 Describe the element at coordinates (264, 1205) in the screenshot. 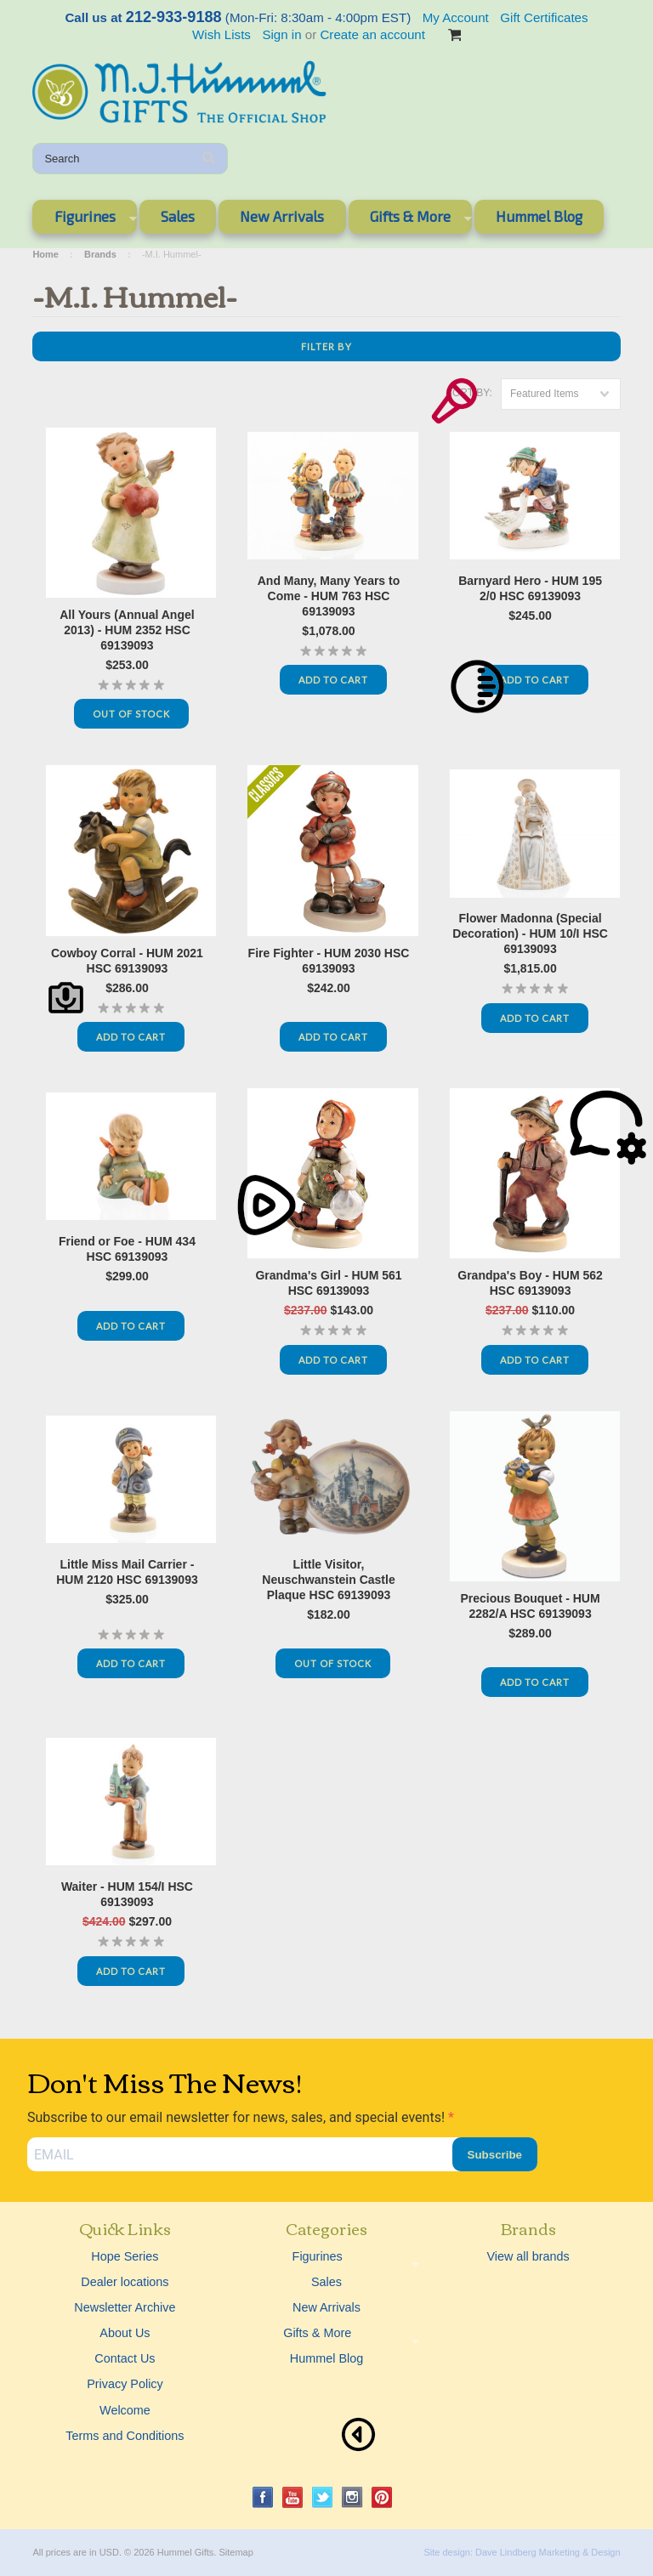

I see `open the Rumble video platform` at that location.